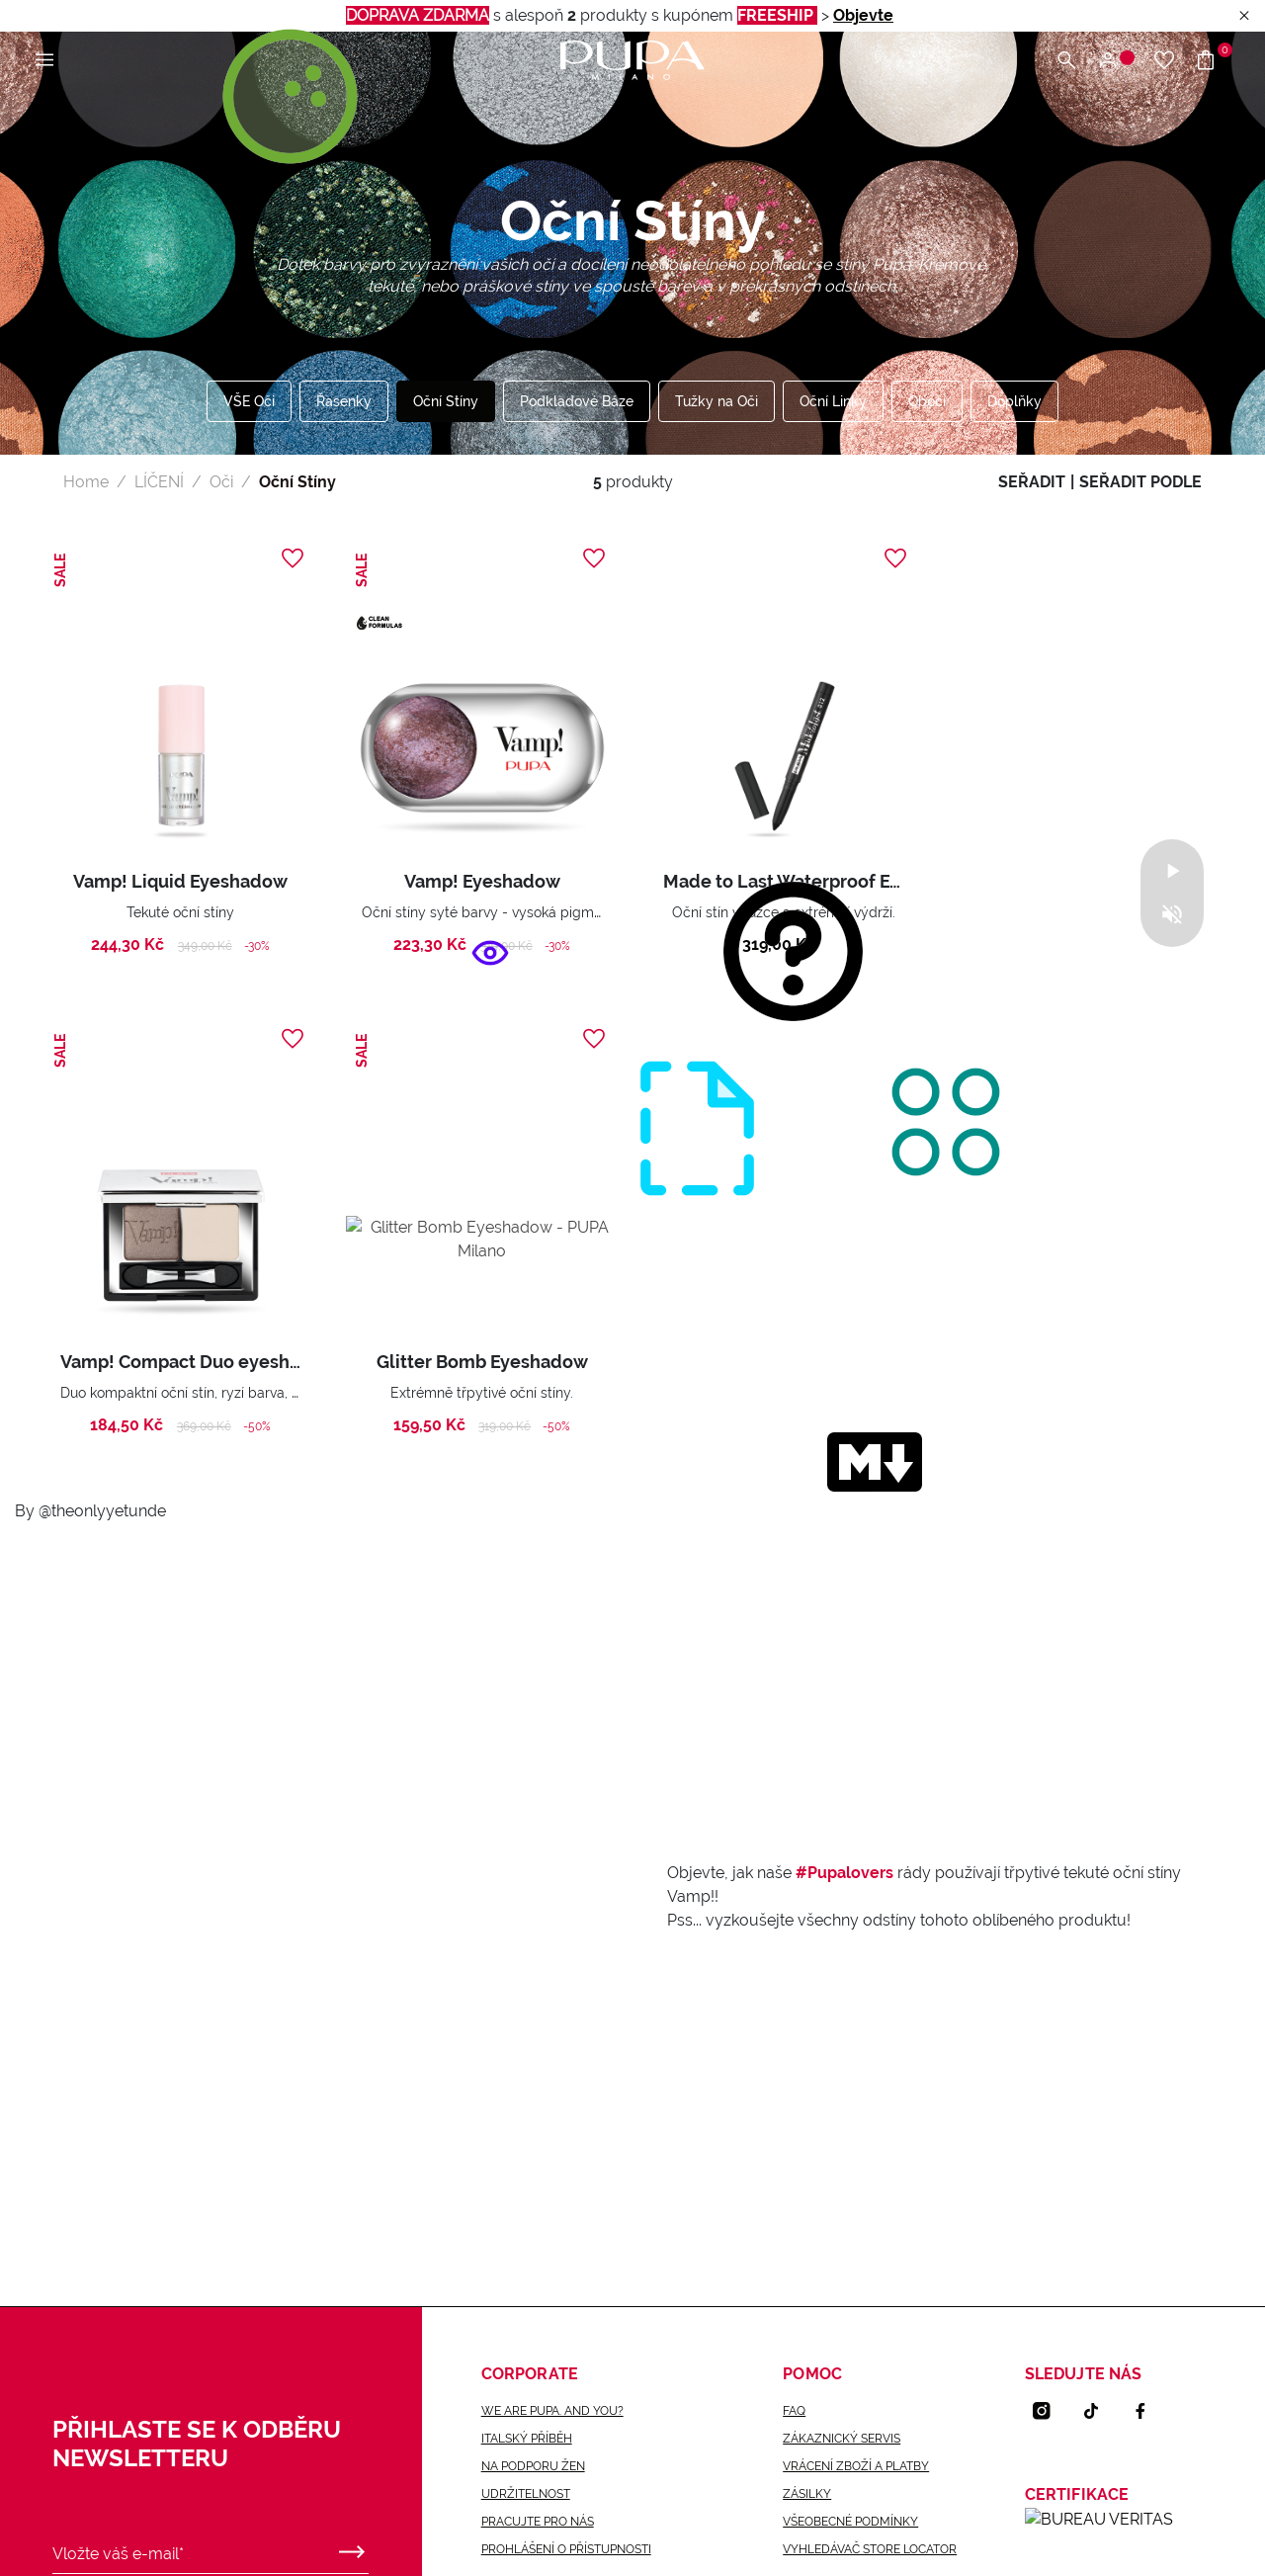 The image size is (1265, 2576). I want to click on open the app drawer or launcher, so click(946, 1122).